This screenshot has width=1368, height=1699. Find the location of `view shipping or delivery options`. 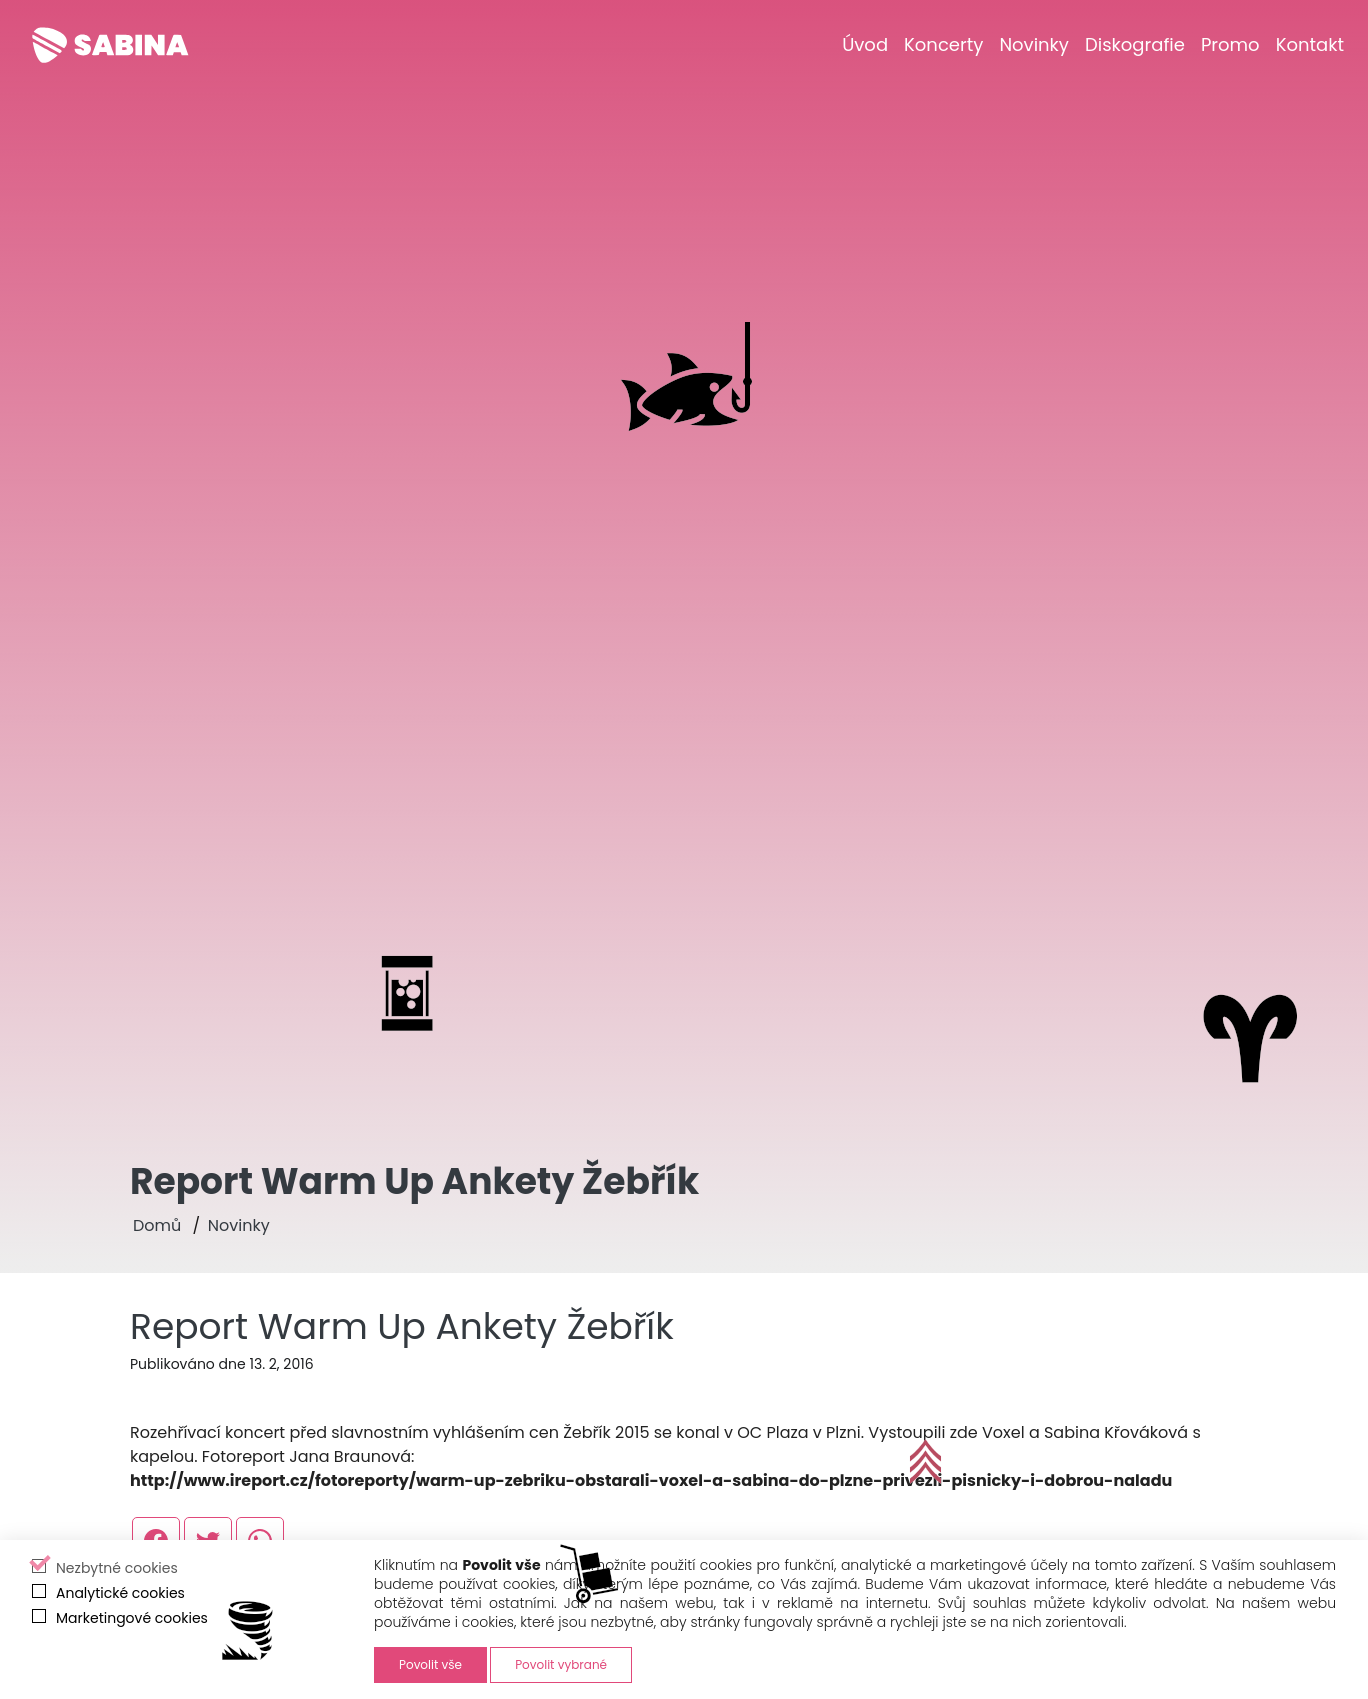

view shipping or delivery options is located at coordinates (590, 1571).